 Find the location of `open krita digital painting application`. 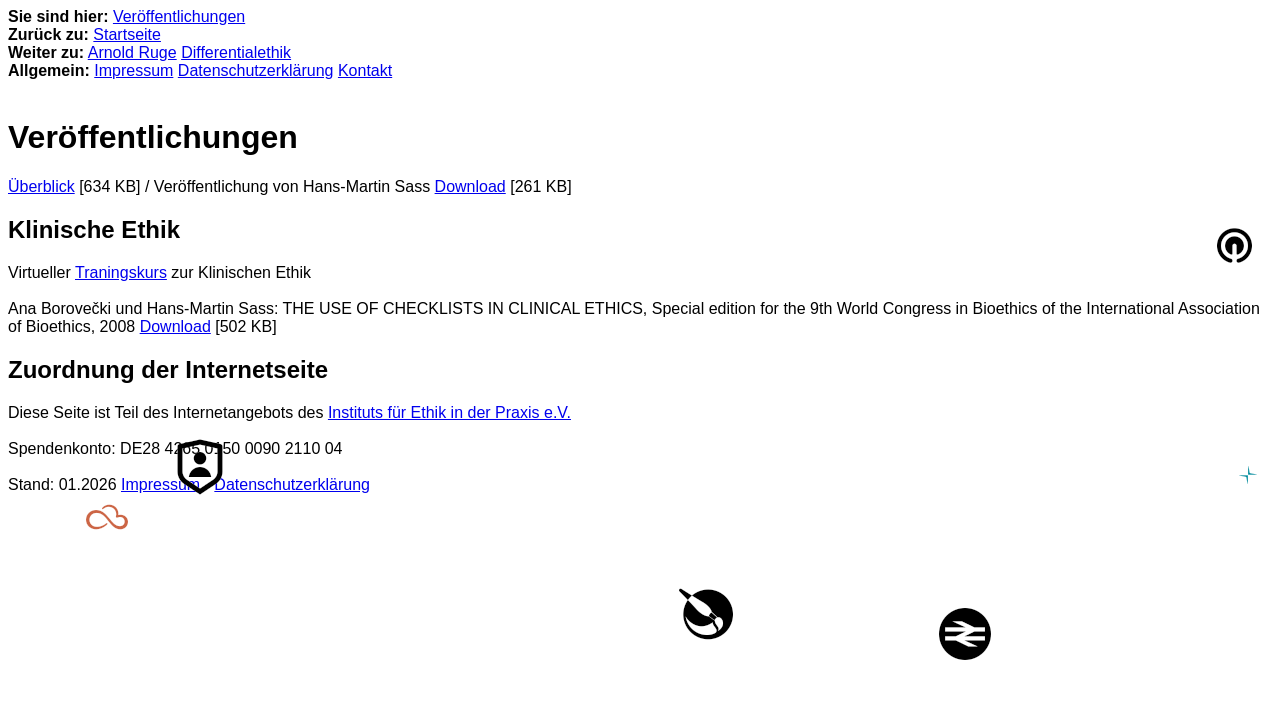

open krita digital painting application is located at coordinates (706, 614).